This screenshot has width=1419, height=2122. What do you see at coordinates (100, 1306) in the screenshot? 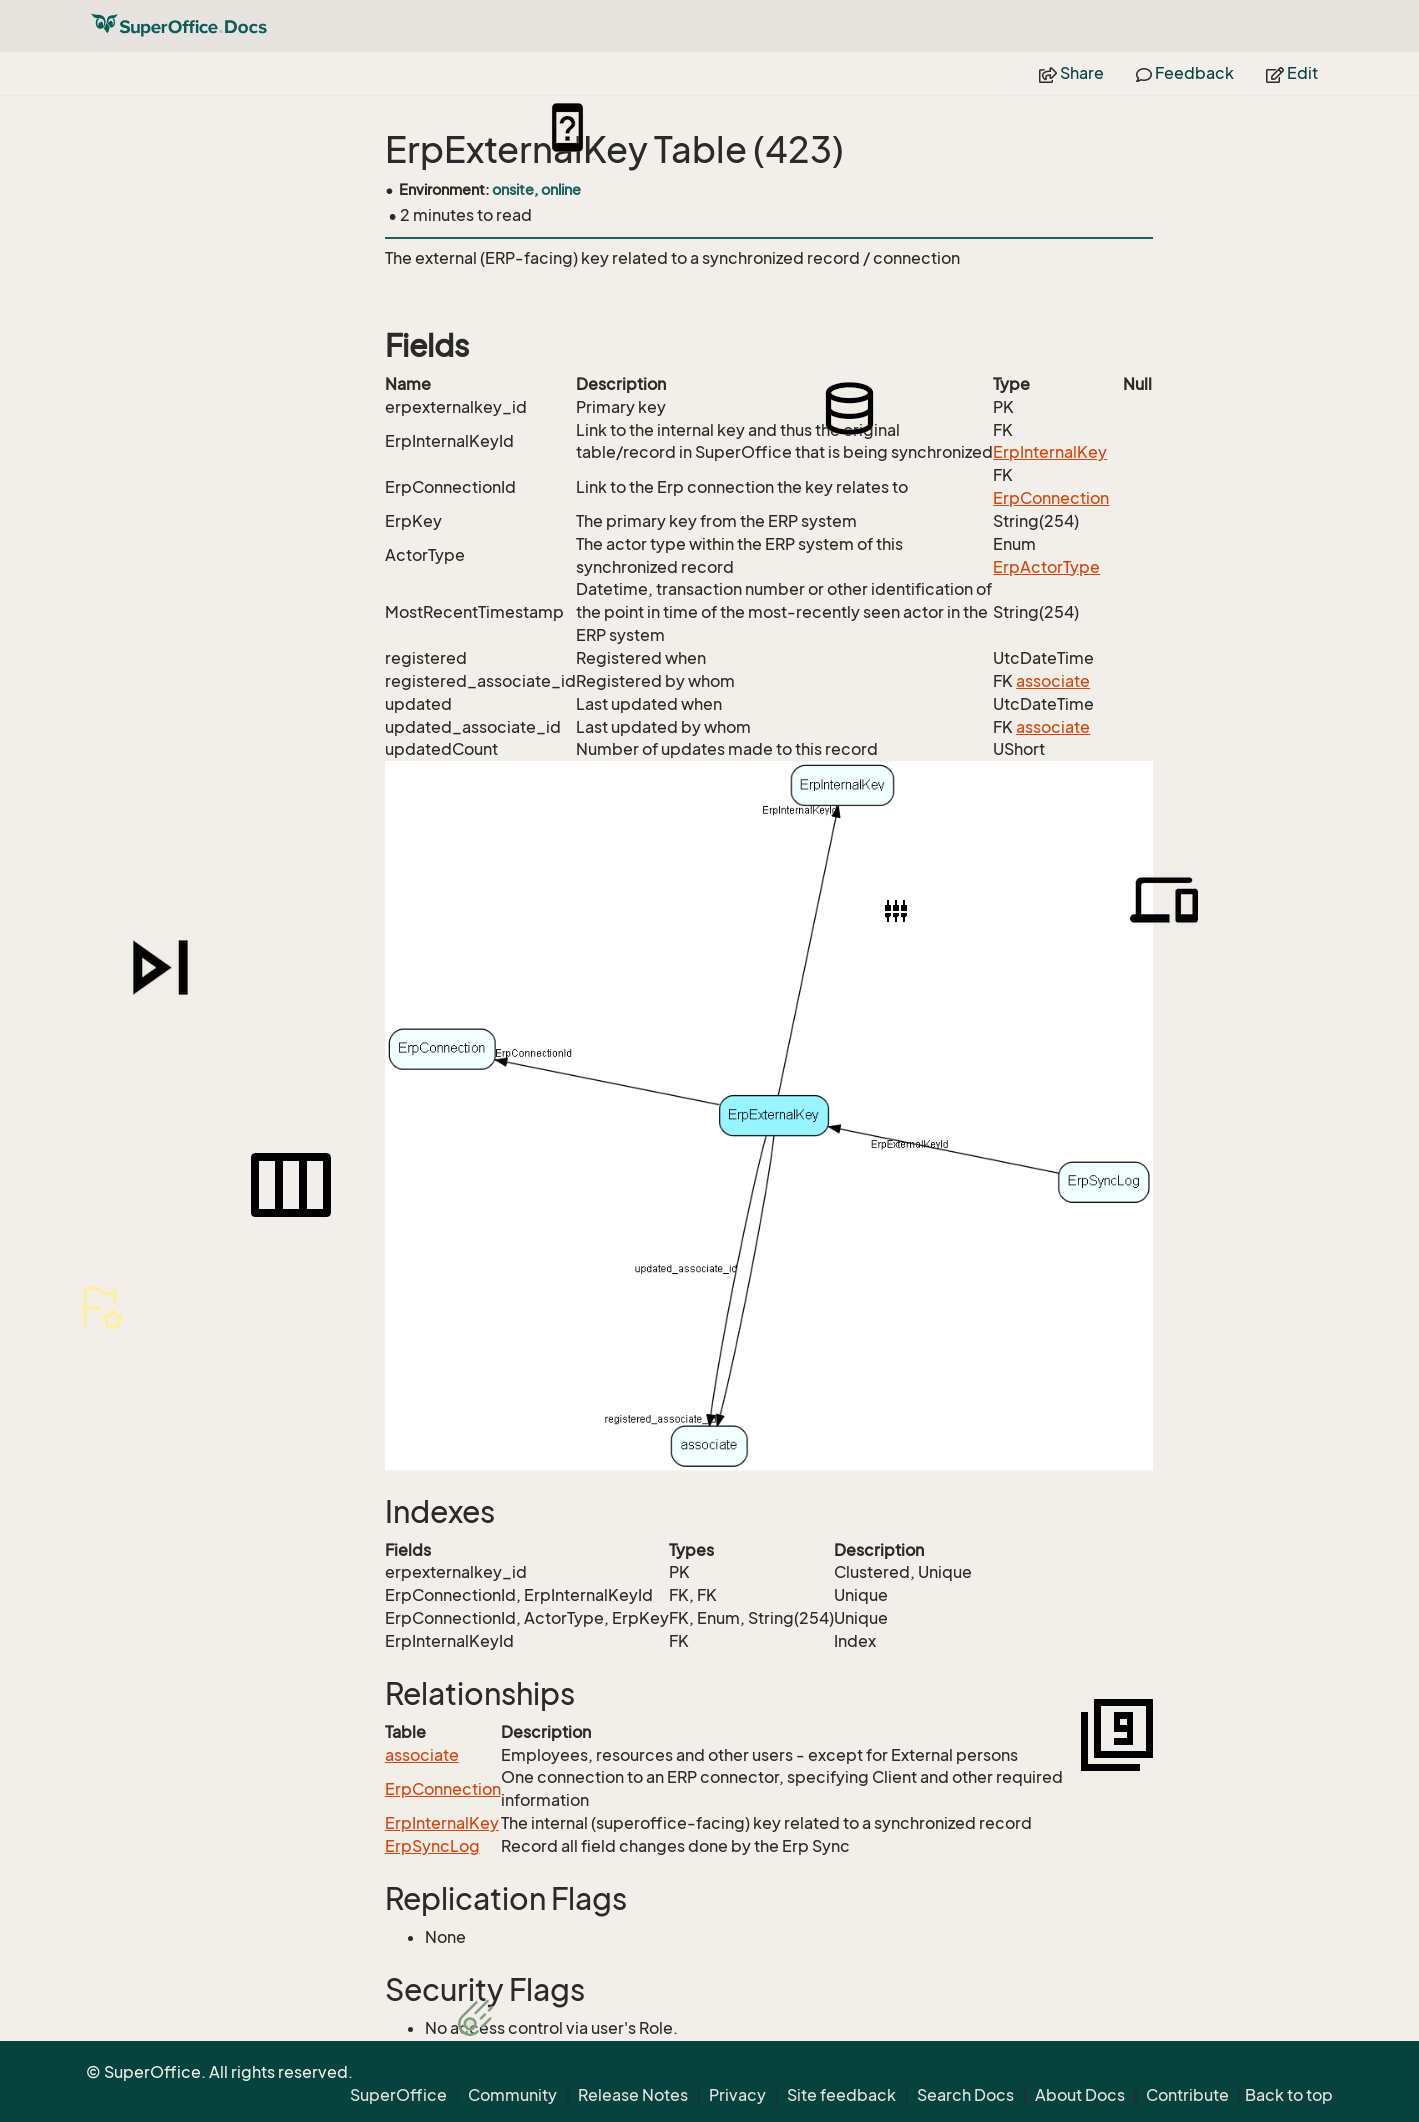
I see `mark as featured or important` at bounding box center [100, 1306].